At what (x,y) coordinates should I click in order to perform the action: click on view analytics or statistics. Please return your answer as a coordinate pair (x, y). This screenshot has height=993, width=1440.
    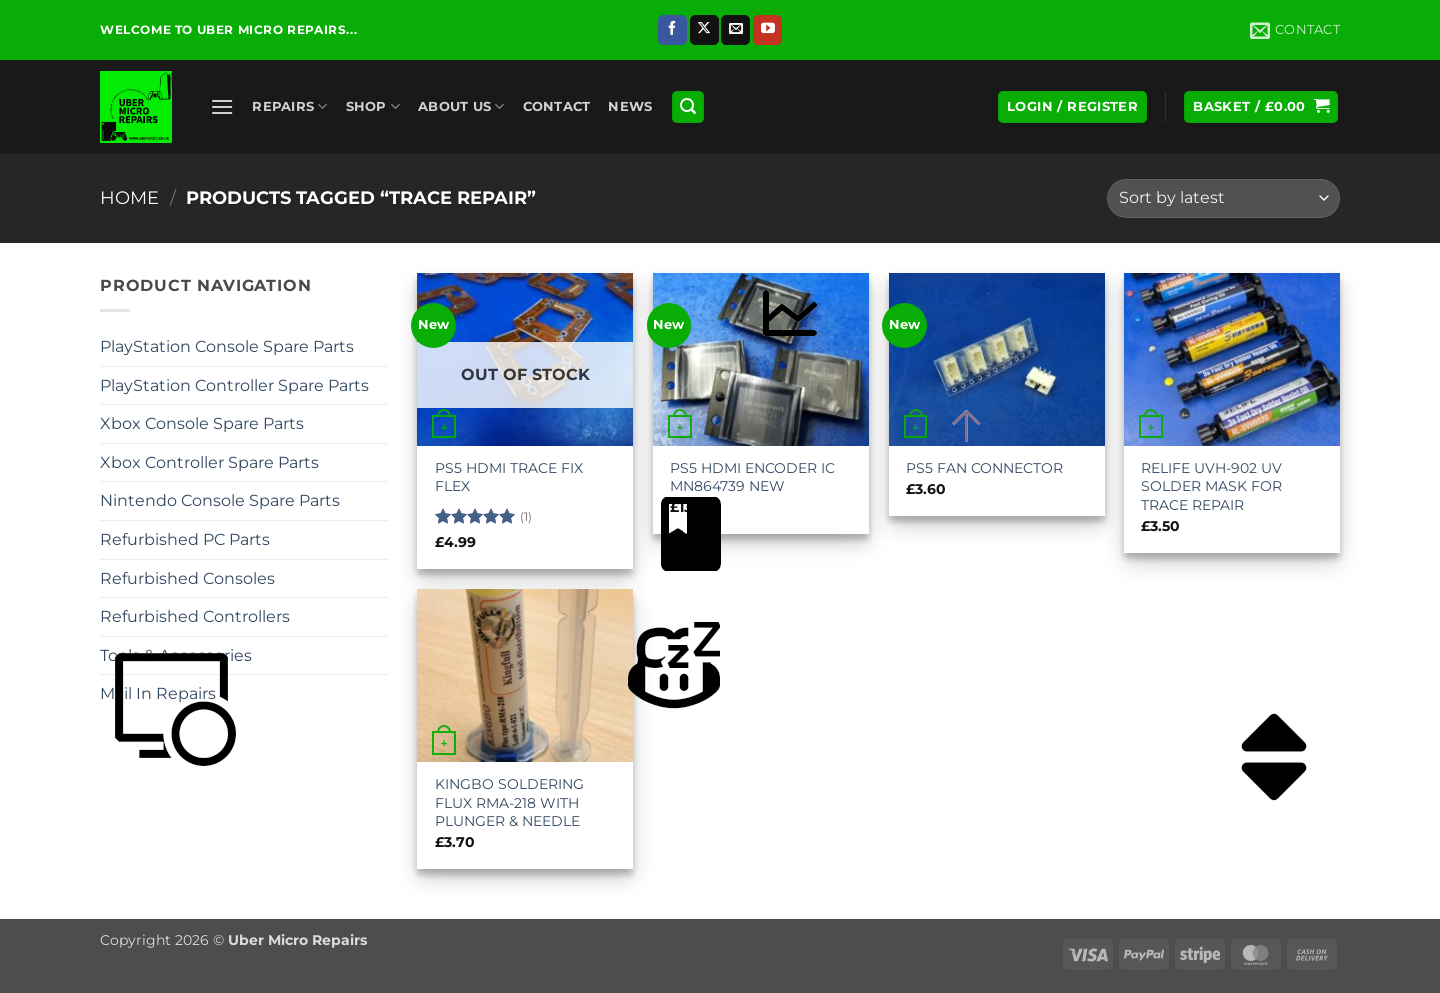
    Looking at the image, I should click on (790, 313).